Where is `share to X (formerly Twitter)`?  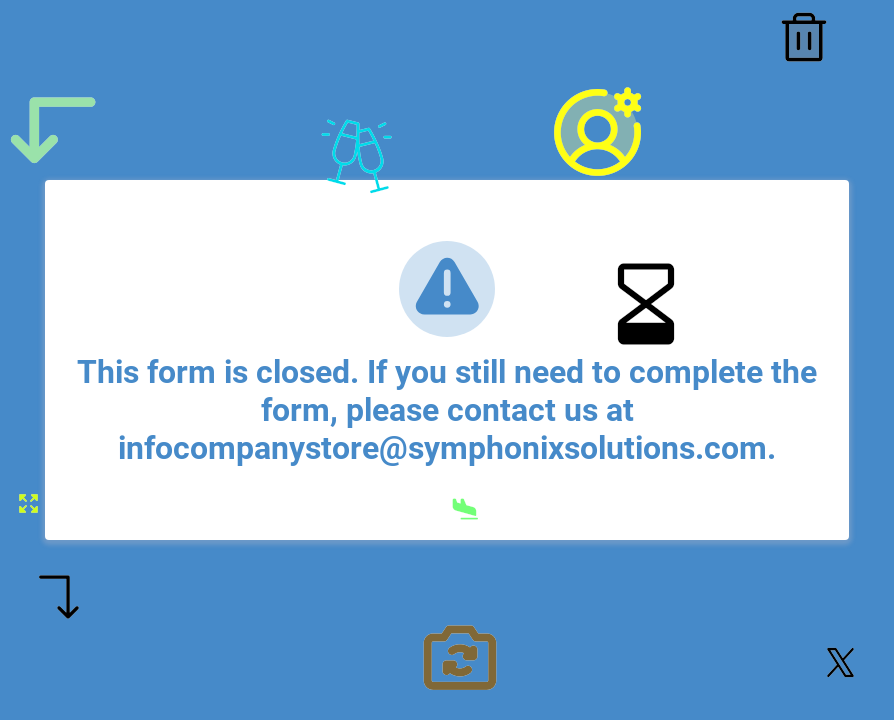 share to X (formerly Twitter) is located at coordinates (840, 662).